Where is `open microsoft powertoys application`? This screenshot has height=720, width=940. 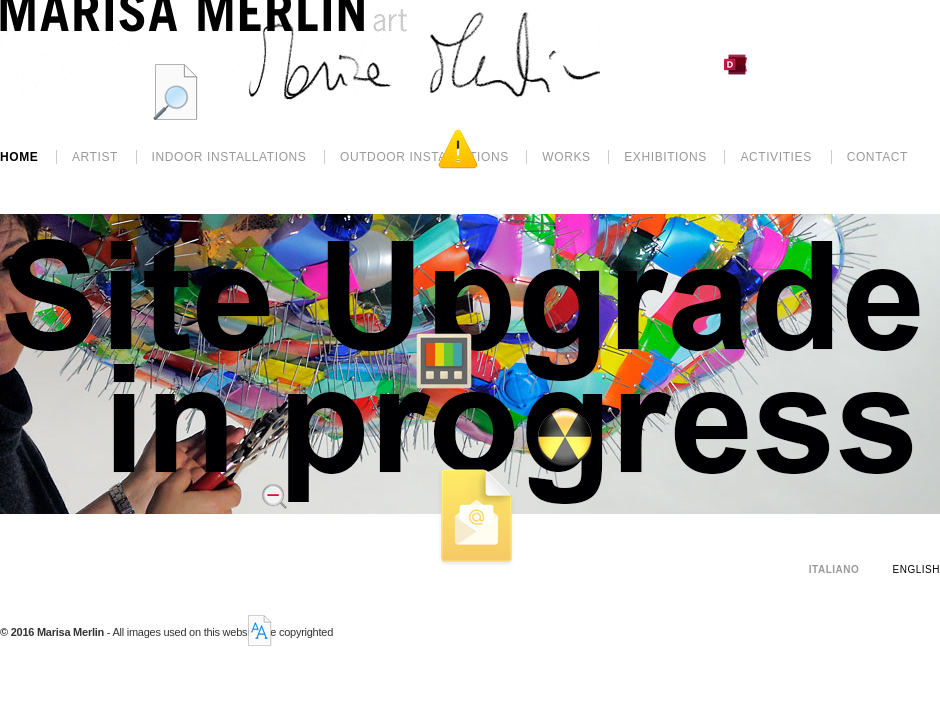 open microsoft powertoys application is located at coordinates (444, 361).